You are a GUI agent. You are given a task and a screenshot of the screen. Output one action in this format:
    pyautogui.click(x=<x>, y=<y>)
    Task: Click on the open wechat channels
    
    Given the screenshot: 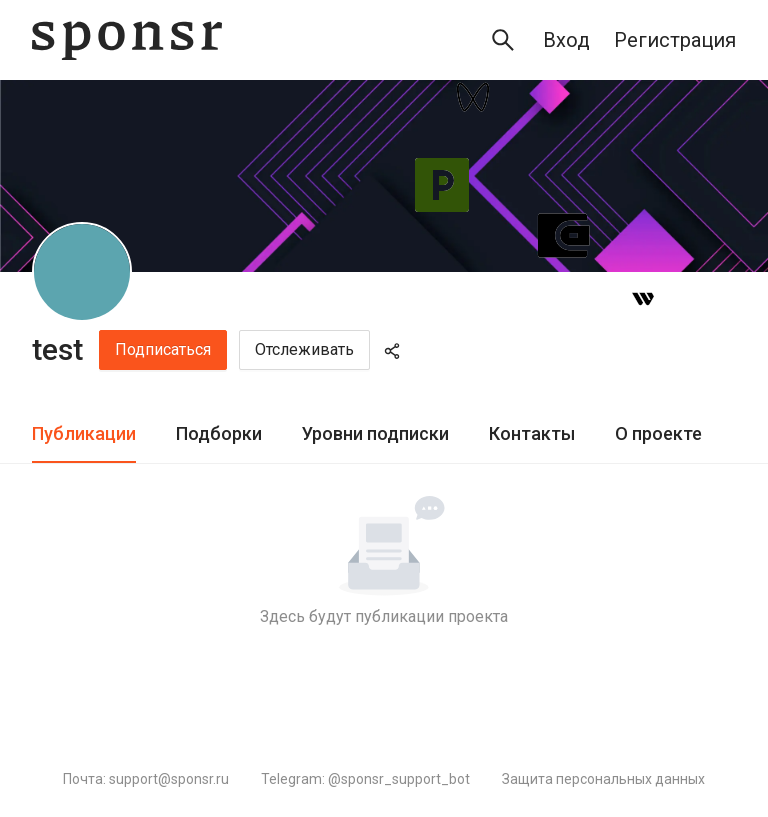 What is the action you would take?
    pyautogui.click(x=473, y=97)
    